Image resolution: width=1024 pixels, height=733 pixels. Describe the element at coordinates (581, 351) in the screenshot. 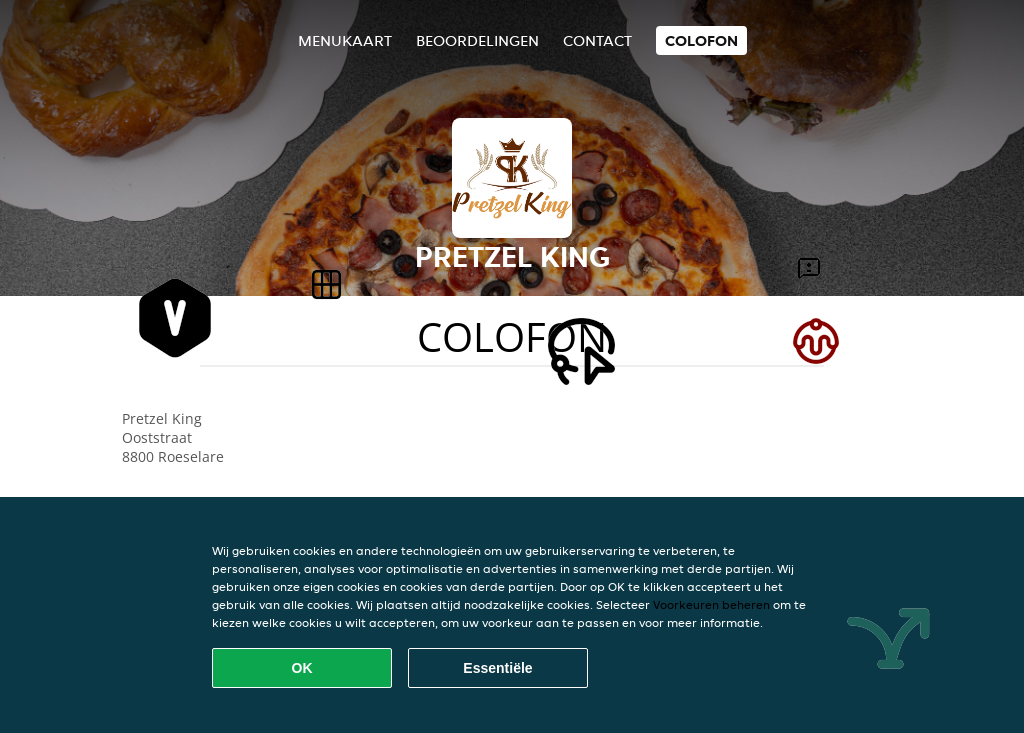

I see `freehand selection tool` at that location.